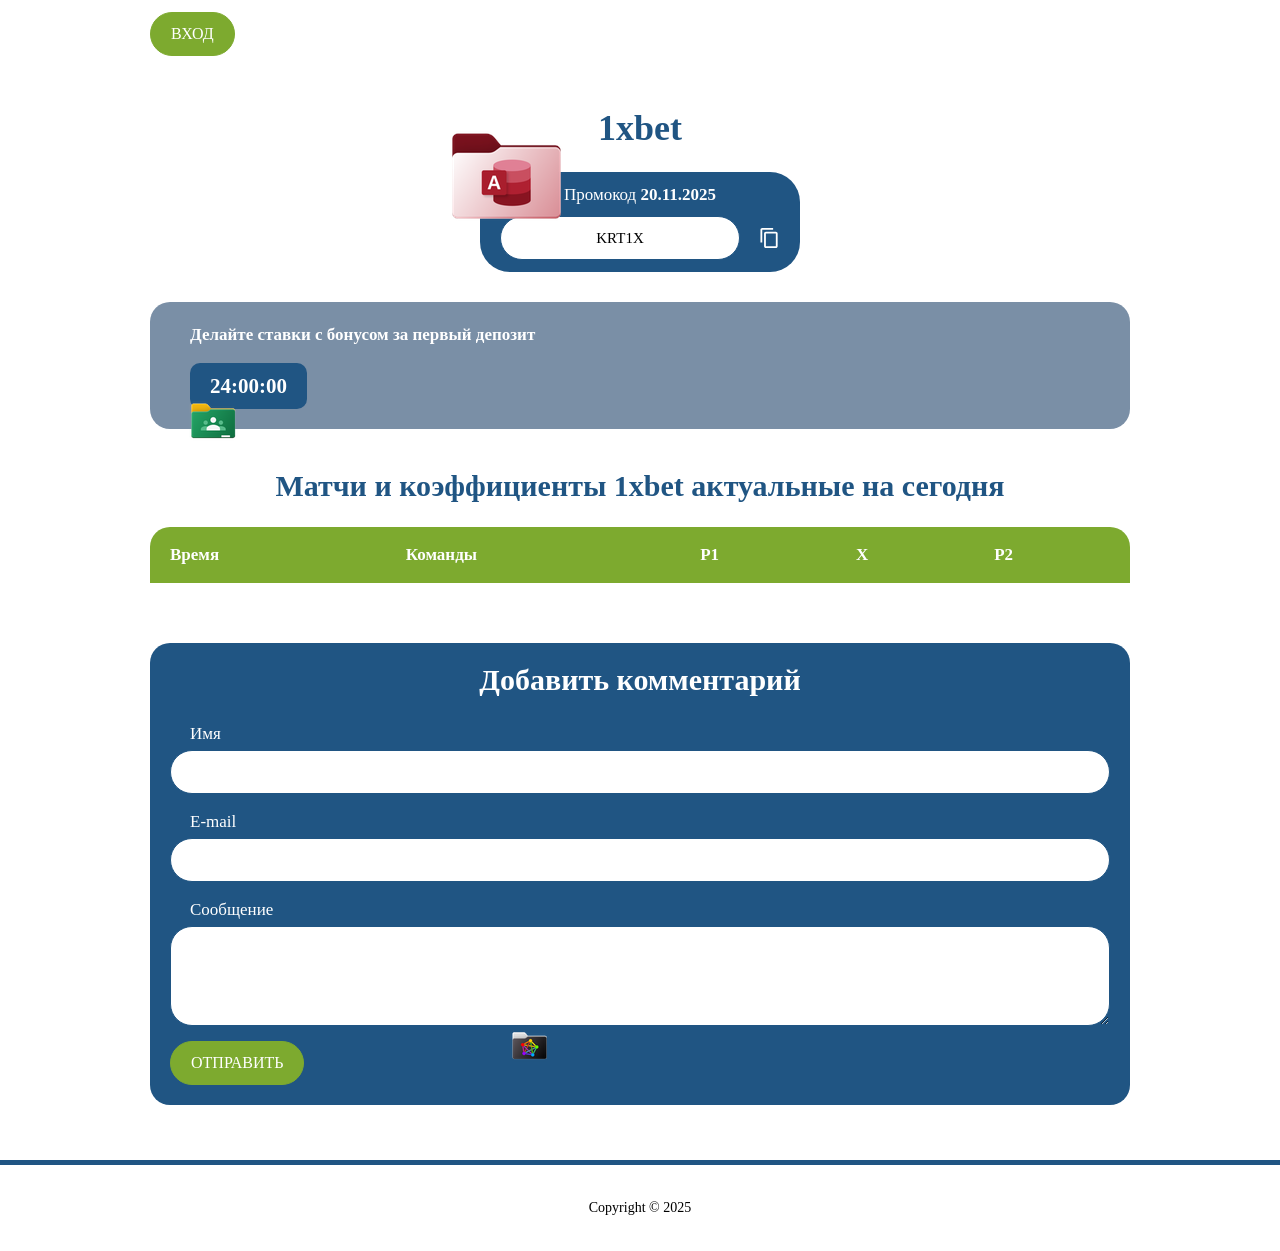 Image resolution: width=1280 pixels, height=1251 pixels. I want to click on open folder containing Microsoft Access database files, so click(506, 179).